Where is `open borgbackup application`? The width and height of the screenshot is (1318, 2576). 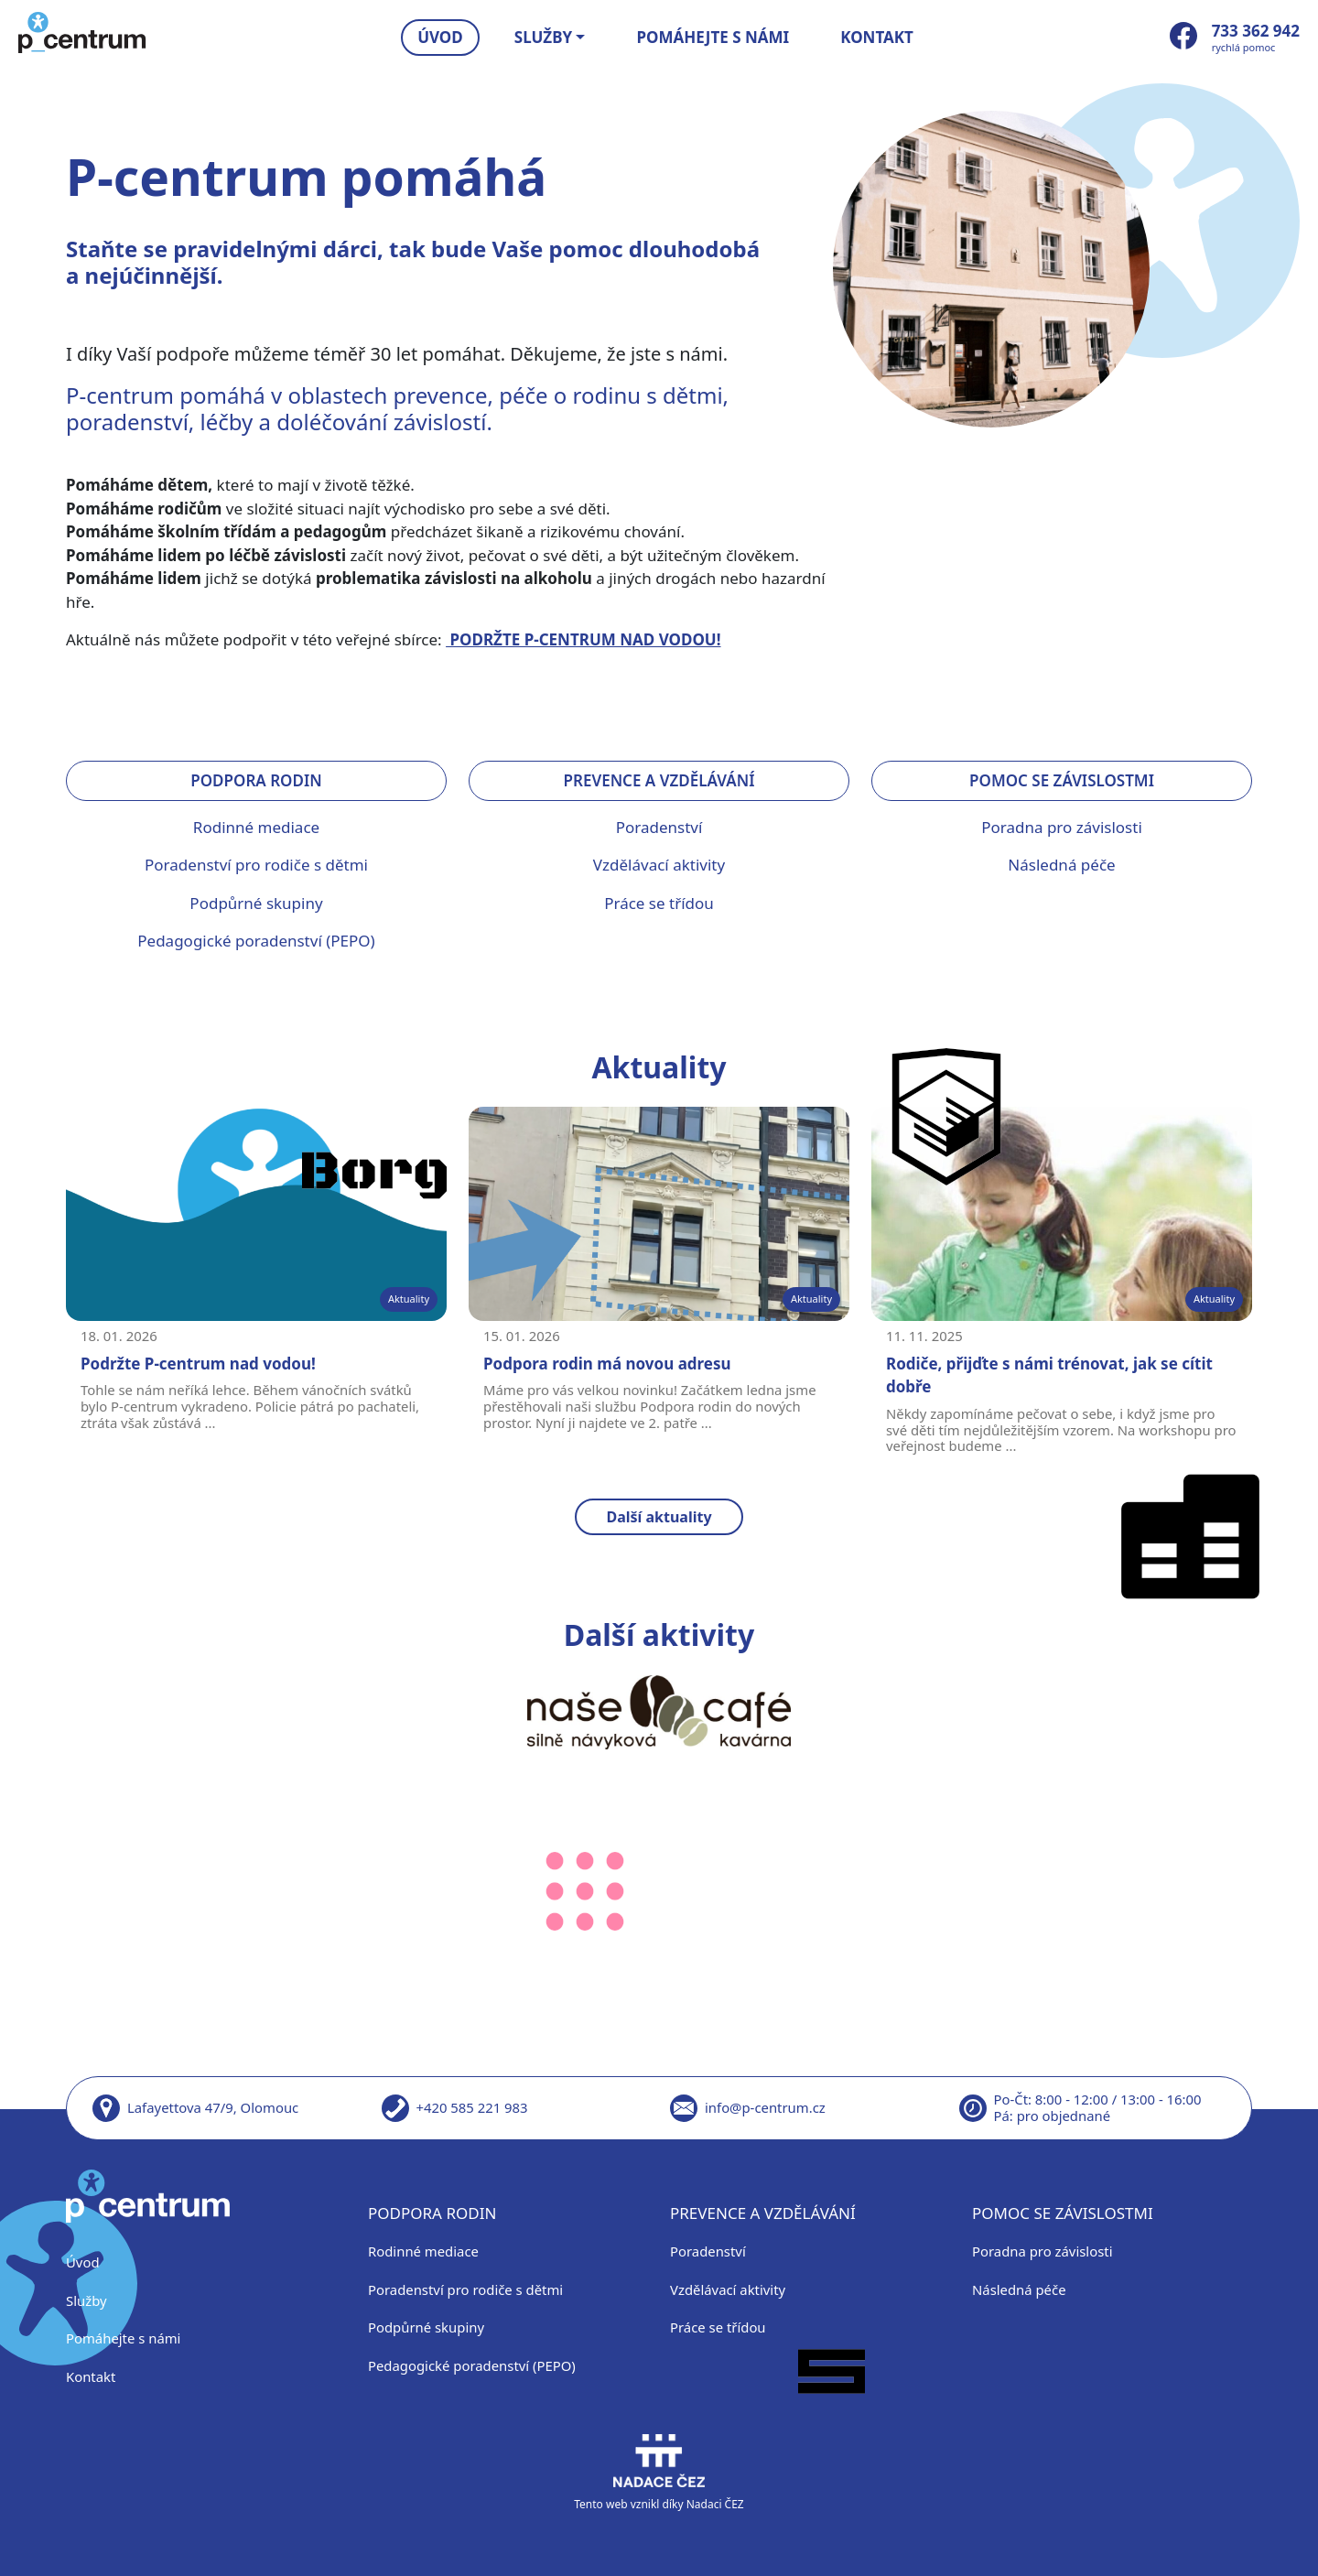 open borgbackup application is located at coordinates (374, 1175).